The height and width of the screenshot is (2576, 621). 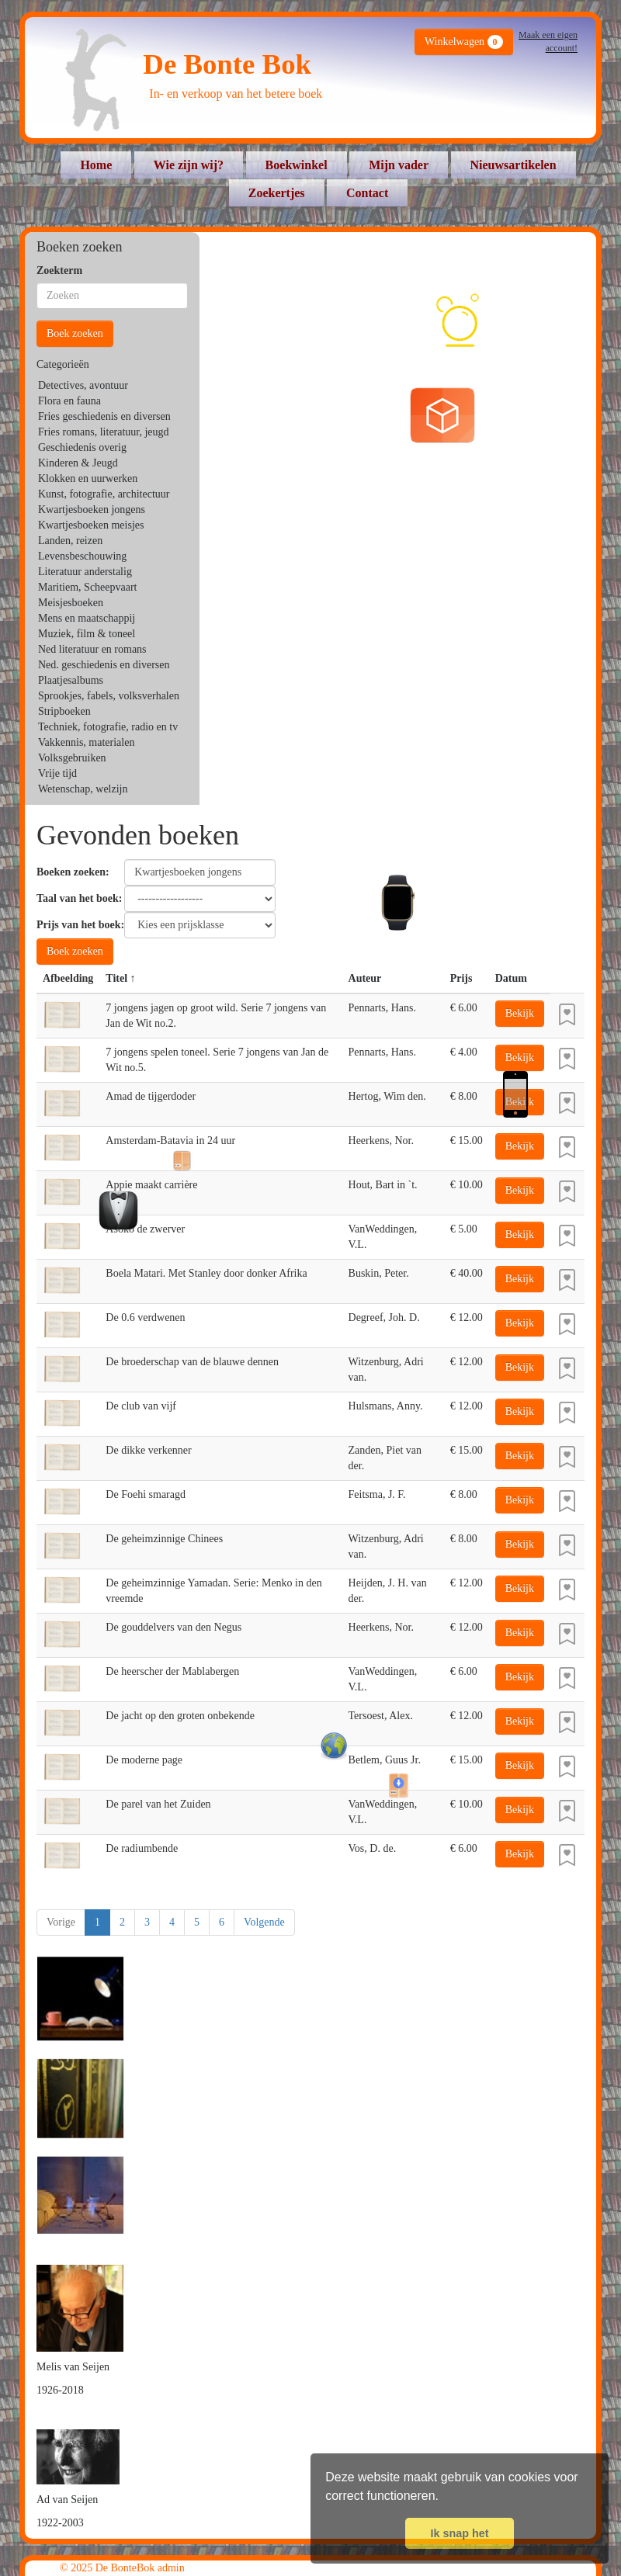 I want to click on downloading a software package or update, so click(x=398, y=1785).